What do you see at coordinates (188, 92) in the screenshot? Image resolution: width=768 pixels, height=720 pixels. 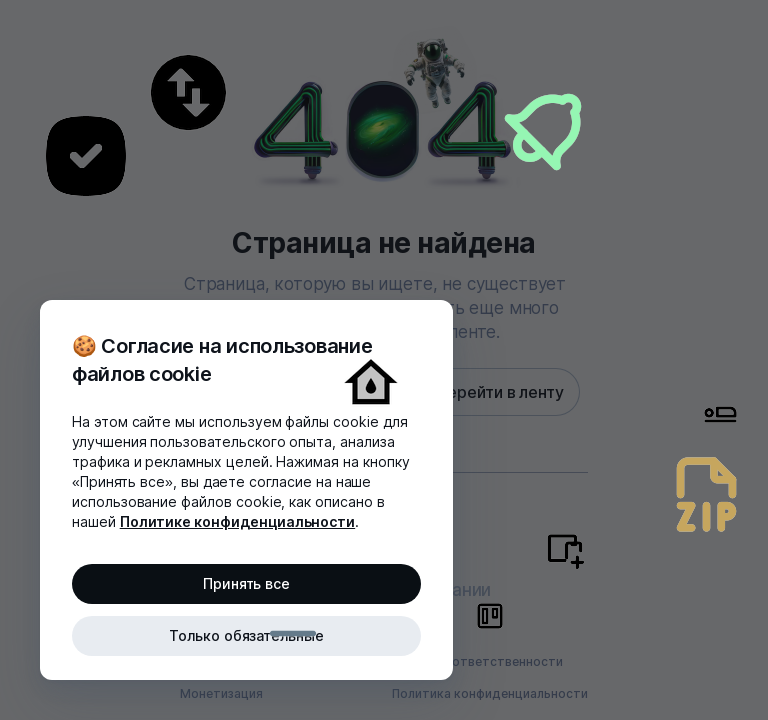 I see `swap or reorder items vertically` at bounding box center [188, 92].